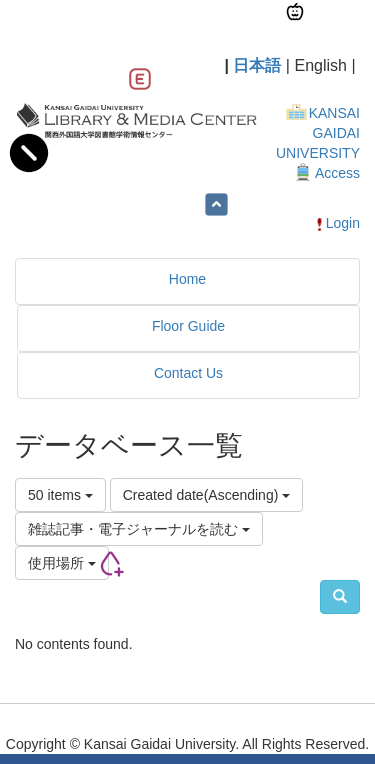 Image resolution: width=375 pixels, height=764 pixels. What do you see at coordinates (216, 204) in the screenshot?
I see `collapse an expanded section` at bounding box center [216, 204].